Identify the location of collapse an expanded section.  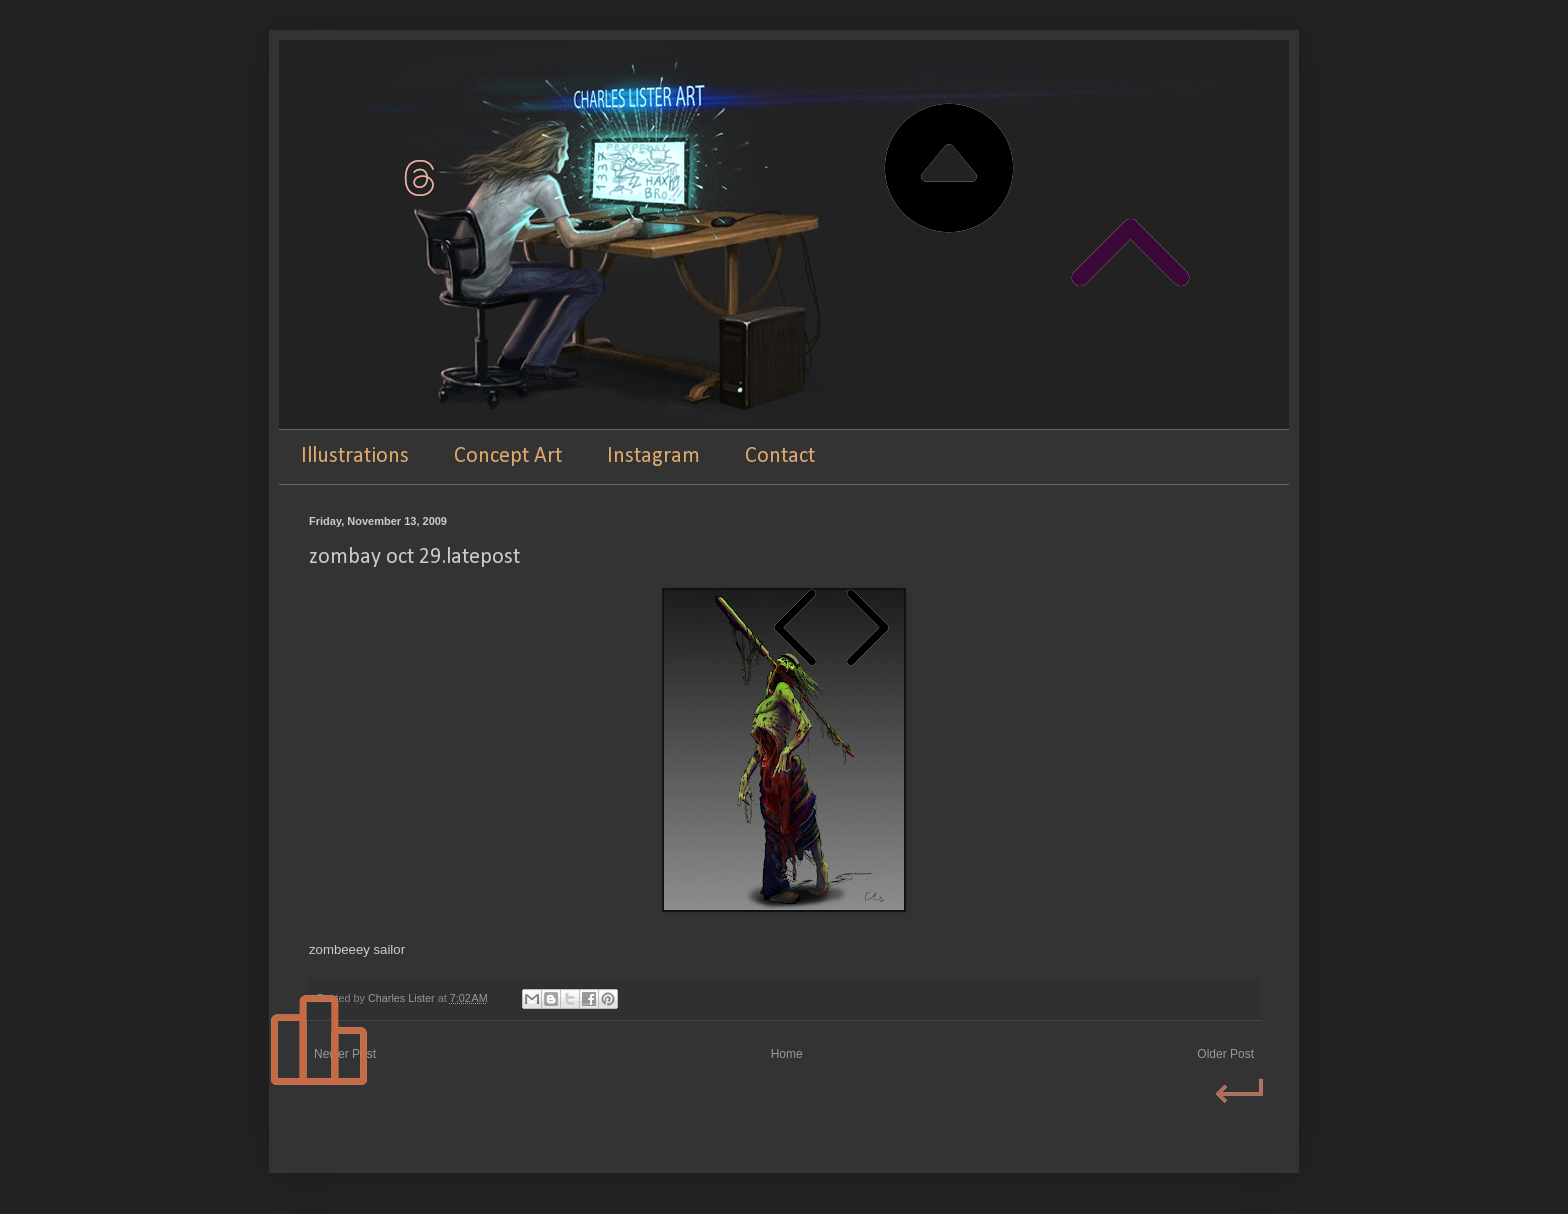
(1130, 252).